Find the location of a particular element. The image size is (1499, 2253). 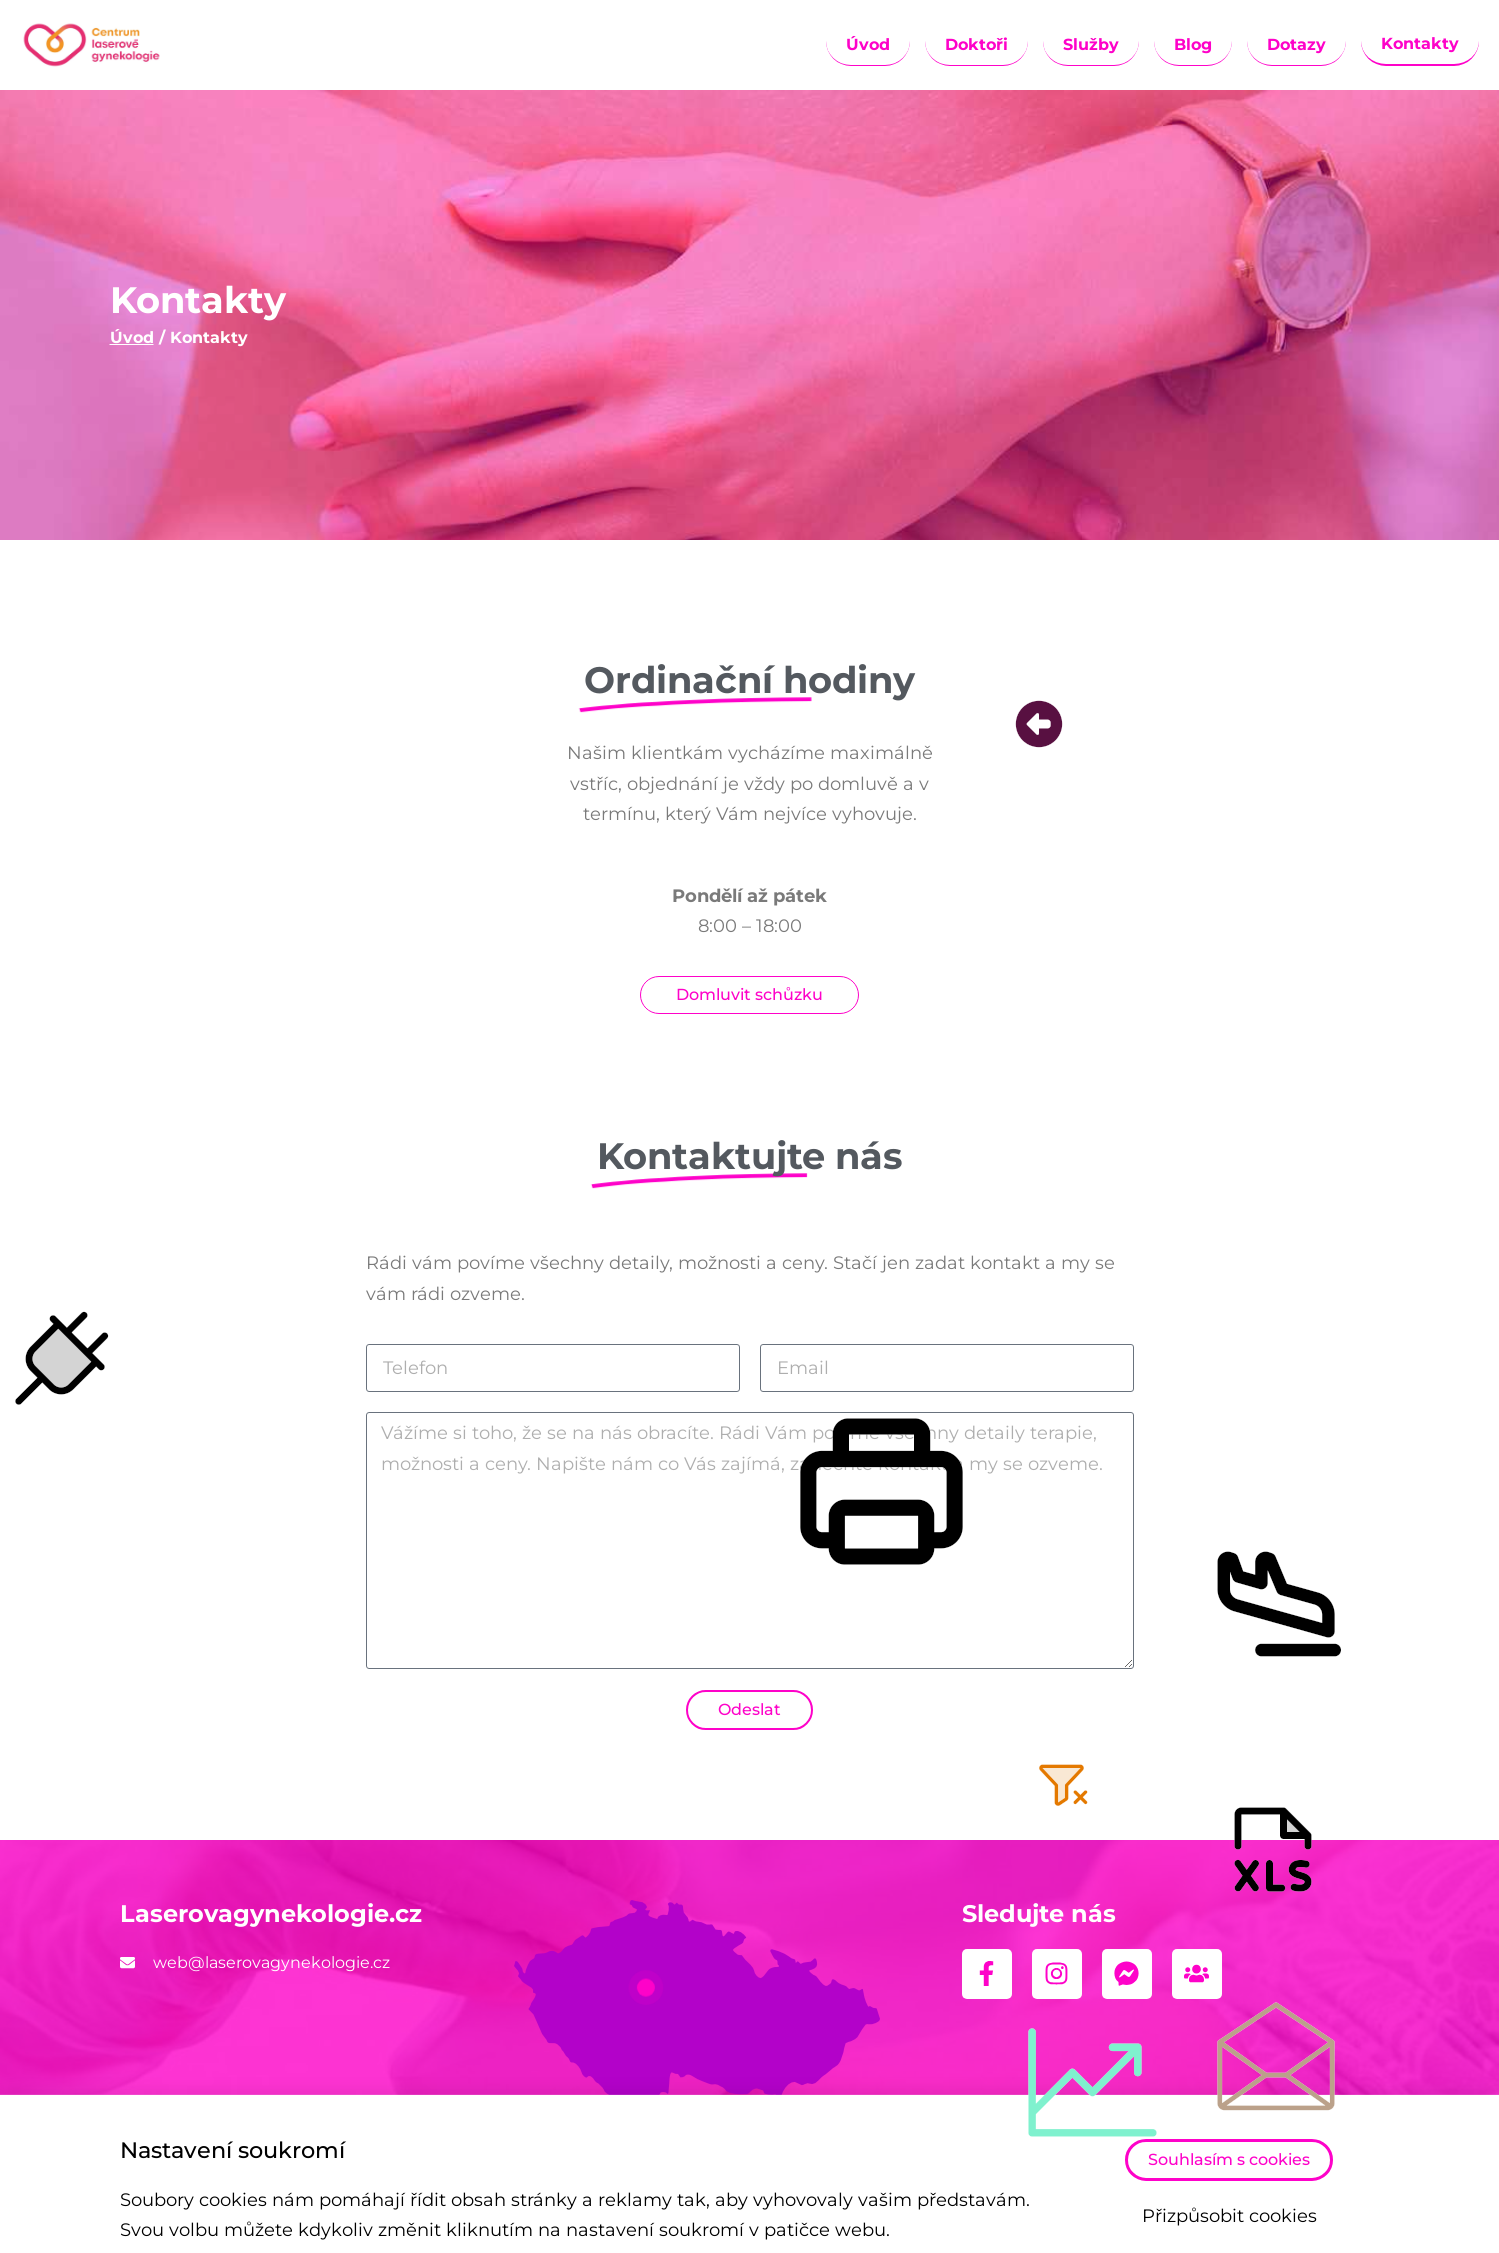

open or view an excel spreadsheet file is located at coordinates (1273, 1853).